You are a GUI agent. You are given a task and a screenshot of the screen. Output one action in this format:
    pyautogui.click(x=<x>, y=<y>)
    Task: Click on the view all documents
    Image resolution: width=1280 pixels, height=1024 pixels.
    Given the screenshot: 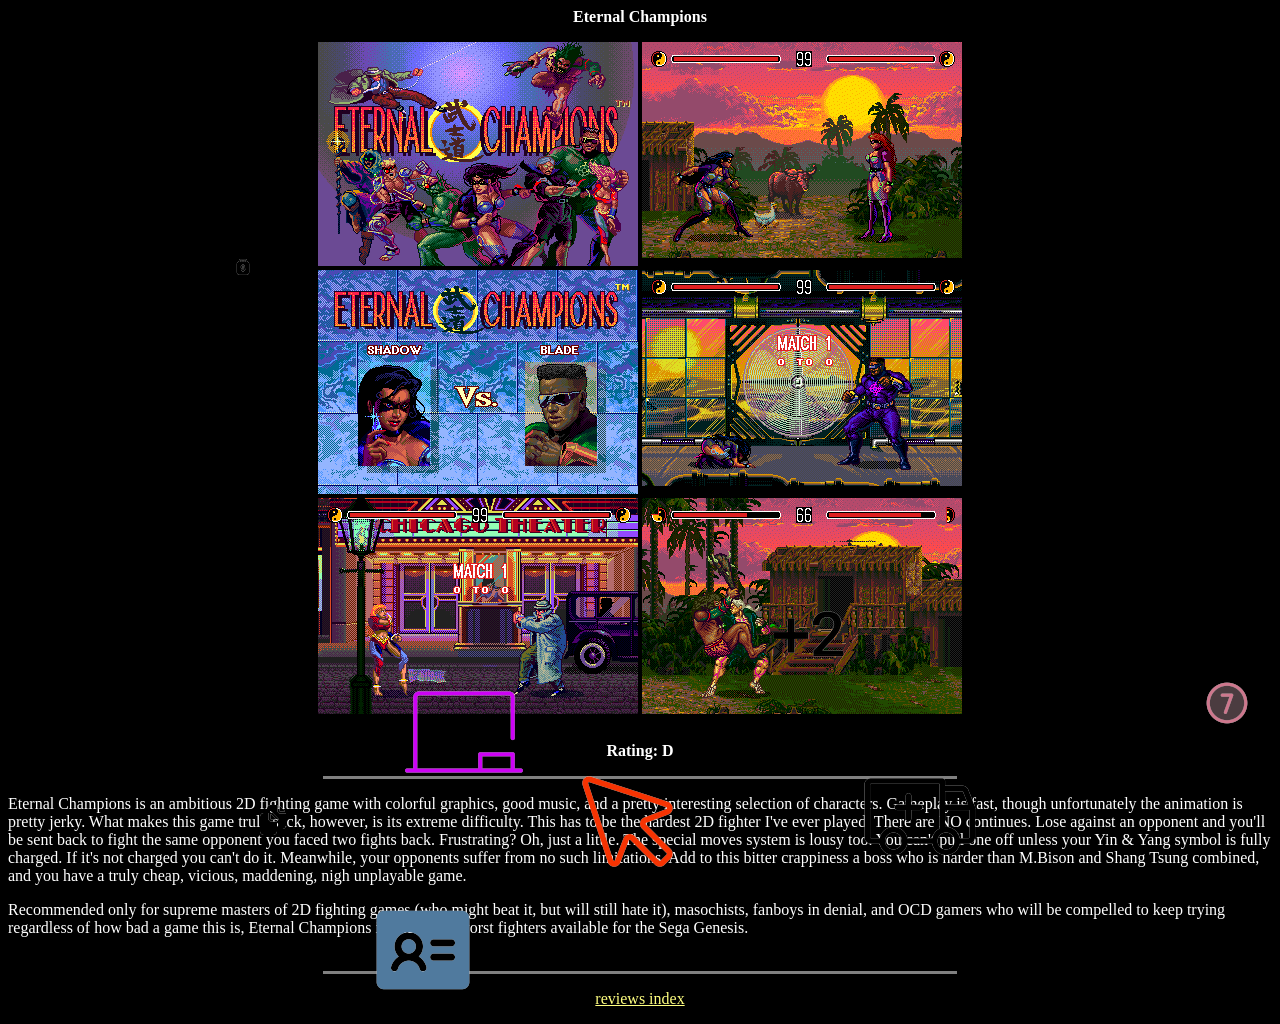 What is the action you would take?
    pyautogui.click(x=273, y=820)
    